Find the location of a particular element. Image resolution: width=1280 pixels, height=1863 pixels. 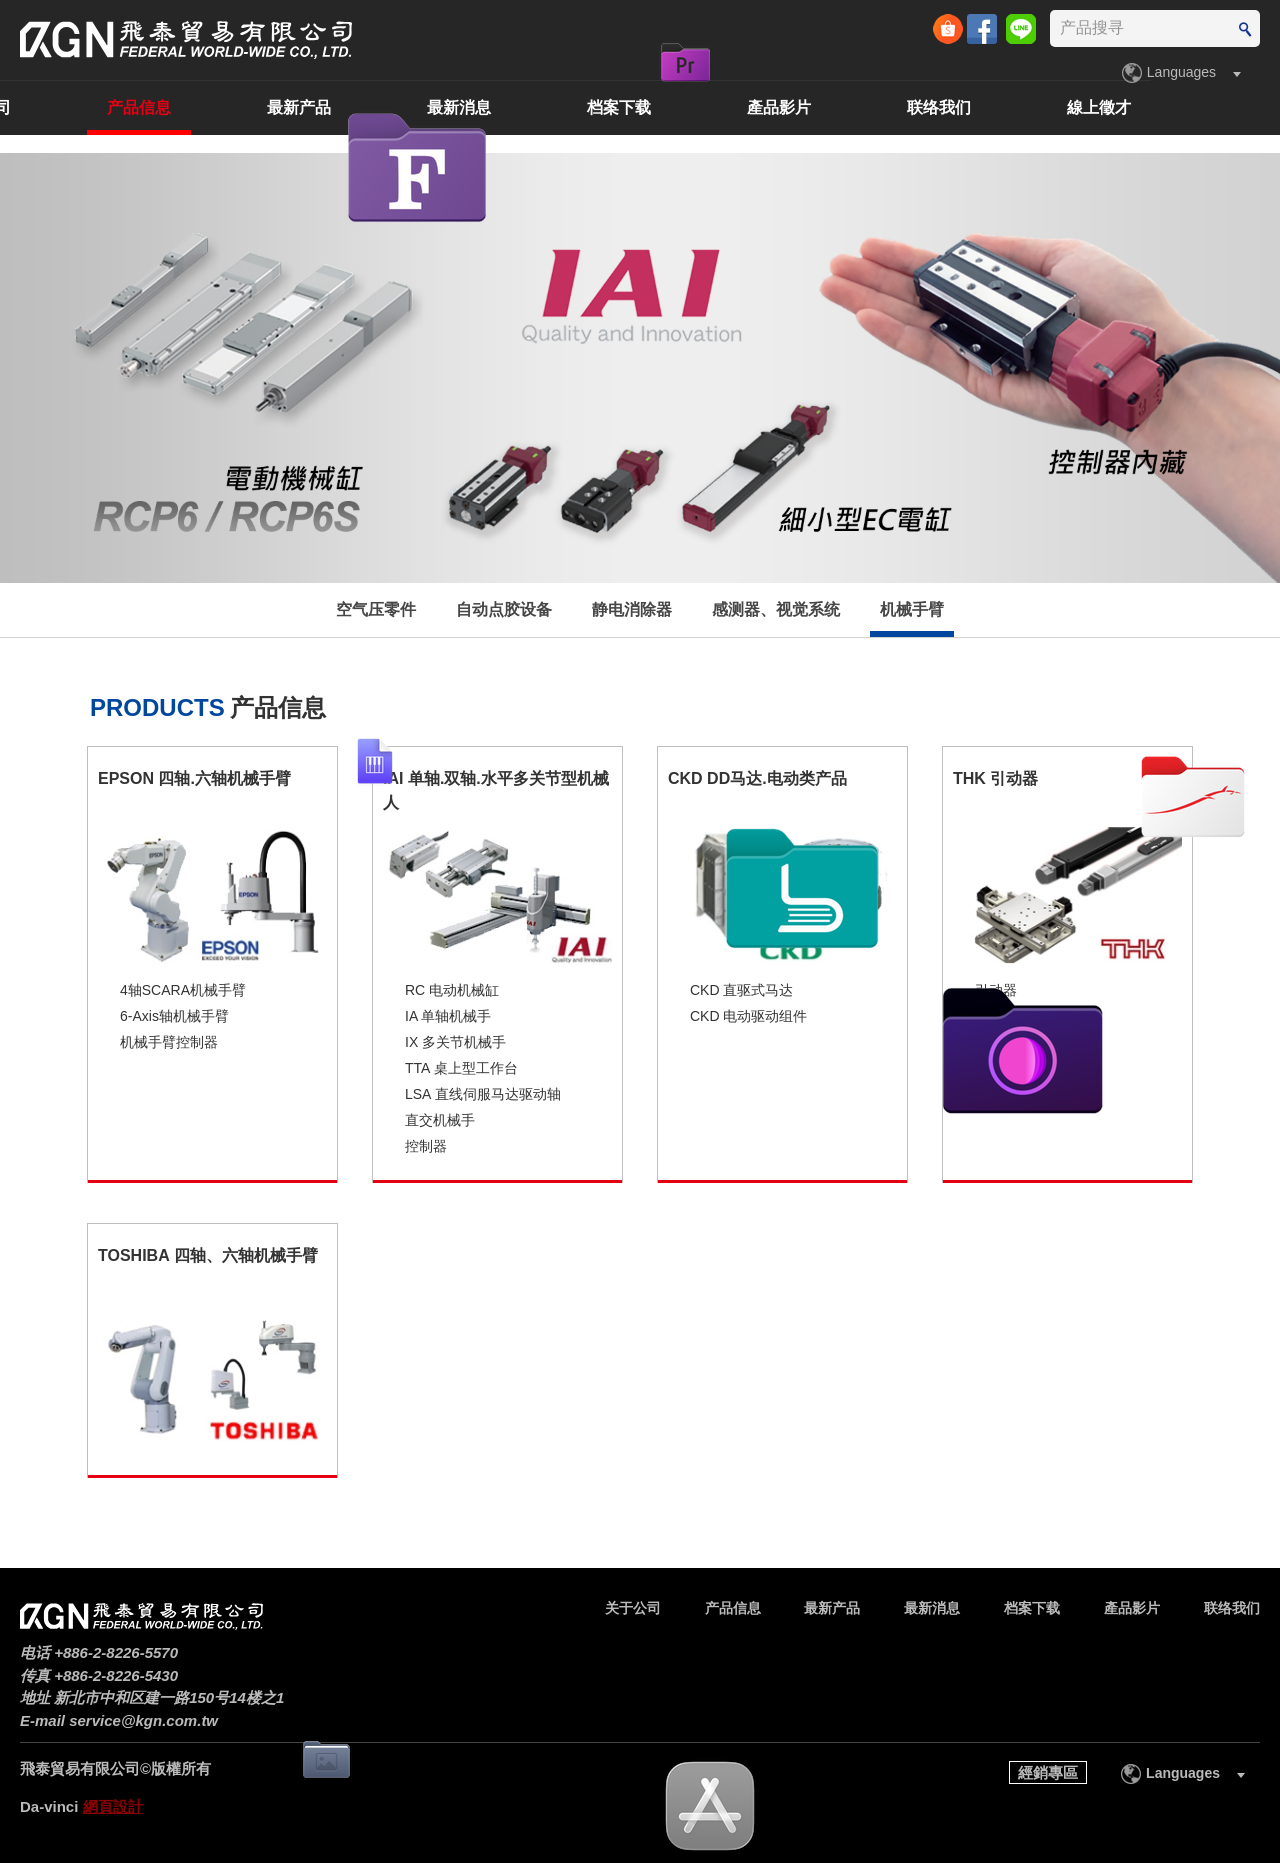

folder containing fortran source code files is located at coordinates (416, 171).